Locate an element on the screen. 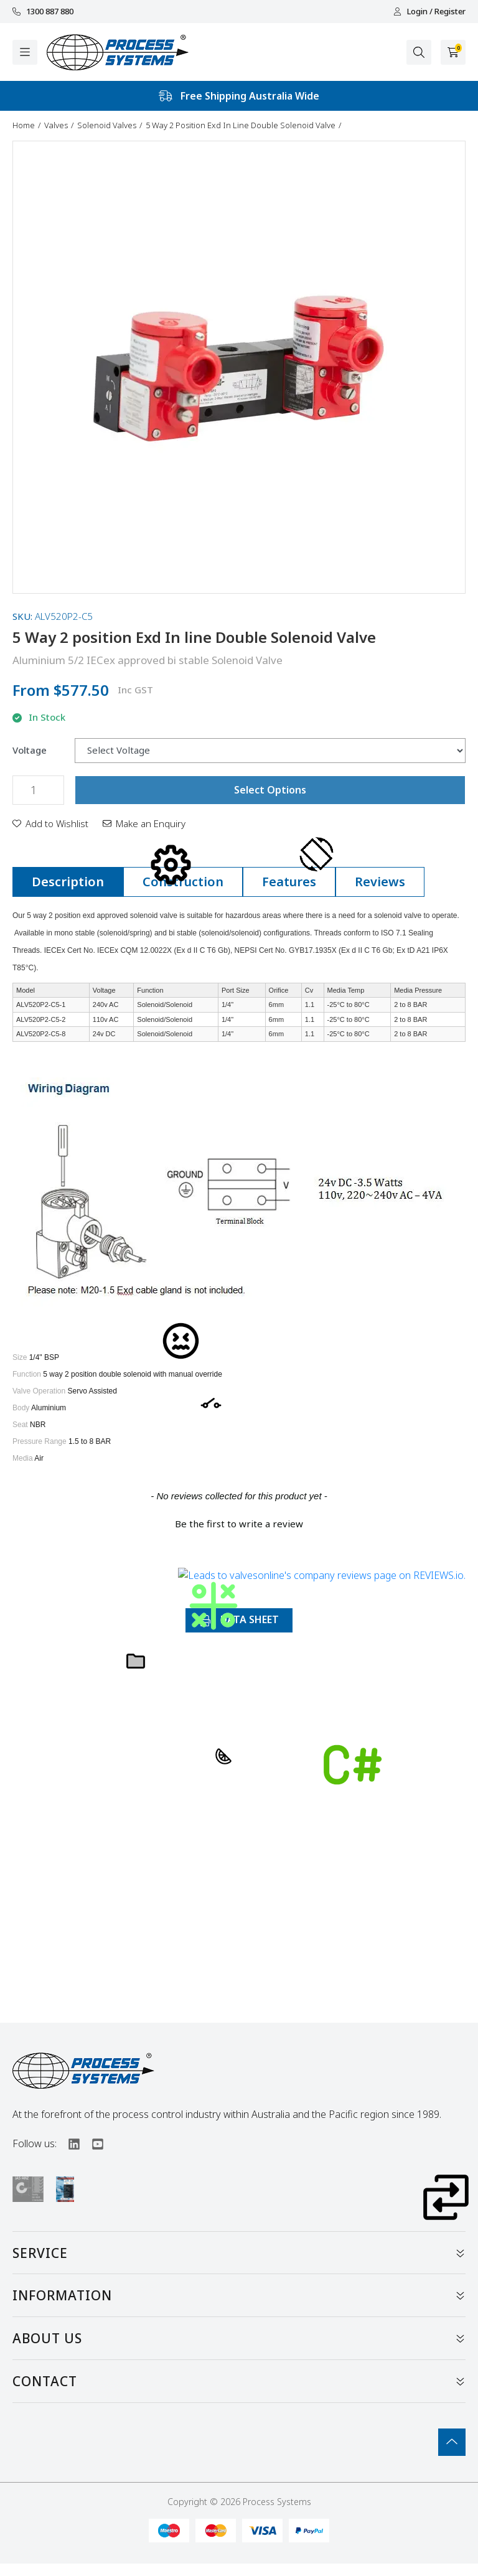 This screenshot has height=2576, width=478. express frustration or anger is located at coordinates (180, 1341).